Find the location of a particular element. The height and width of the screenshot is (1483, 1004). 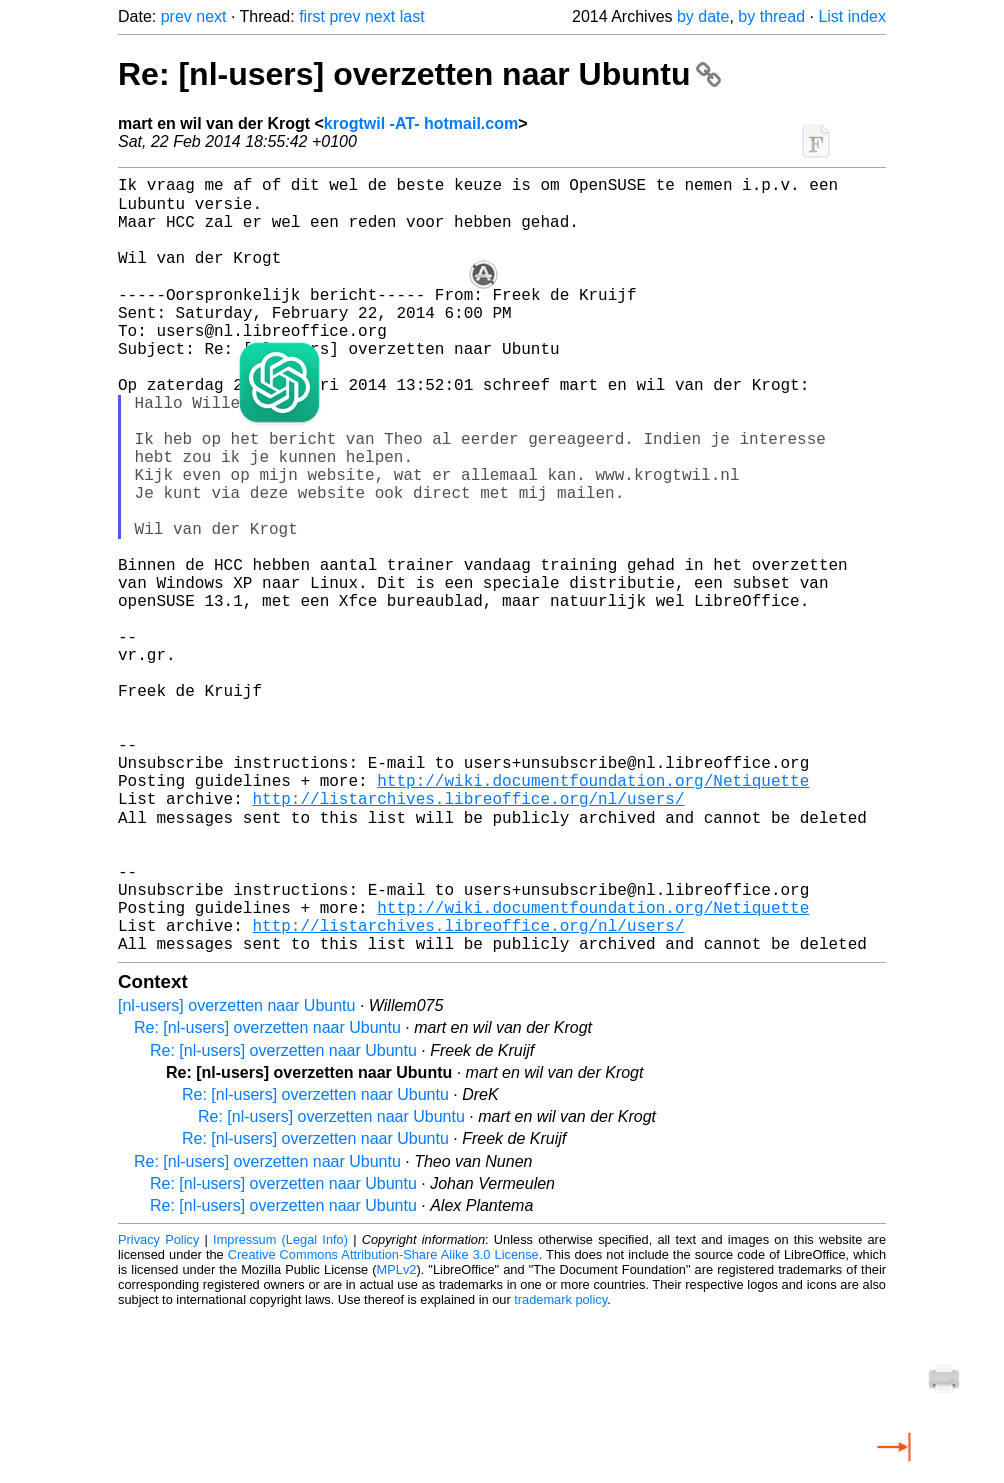

go to the last item or page is located at coordinates (894, 1447).